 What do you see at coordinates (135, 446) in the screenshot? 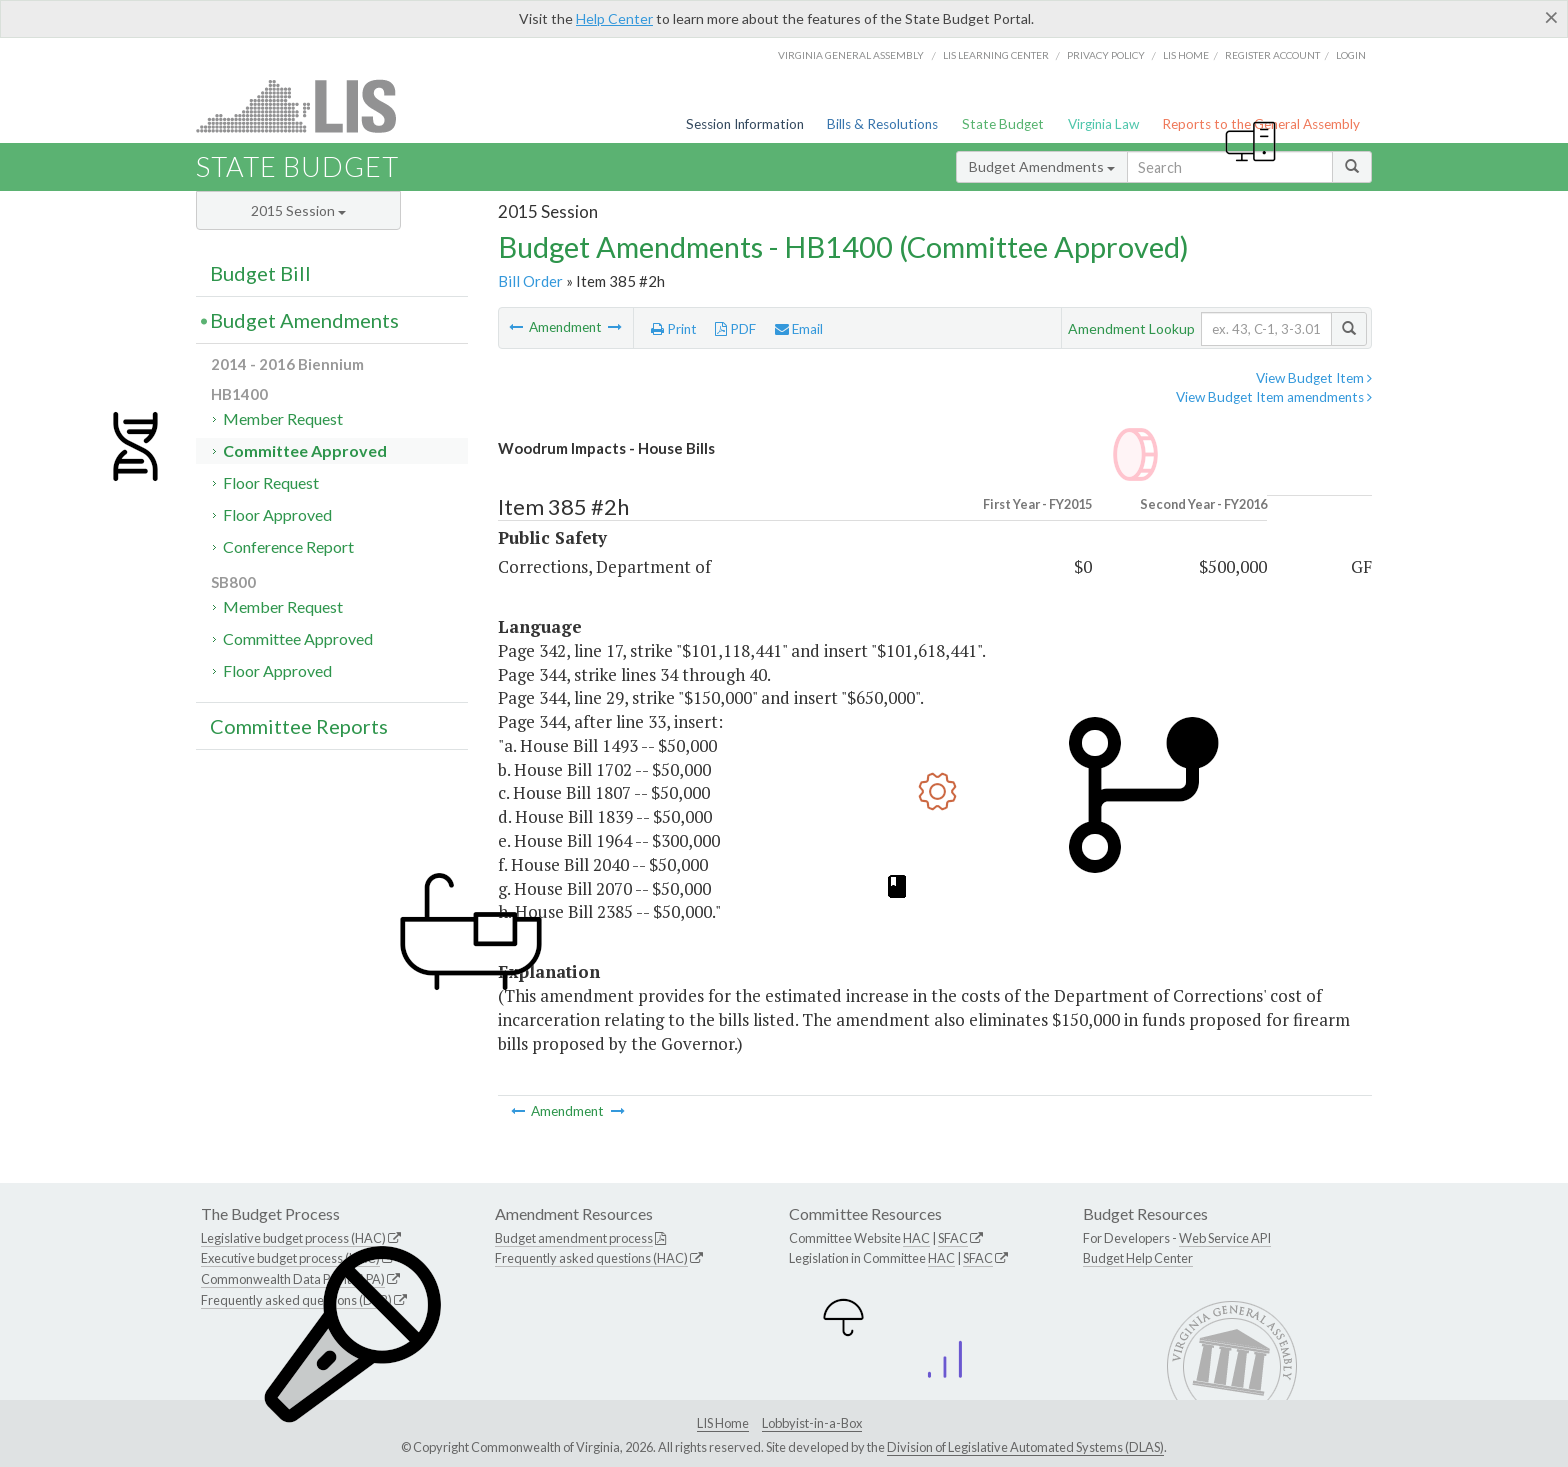
I see `access genetic or biological information` at bounding box center [135, 446].